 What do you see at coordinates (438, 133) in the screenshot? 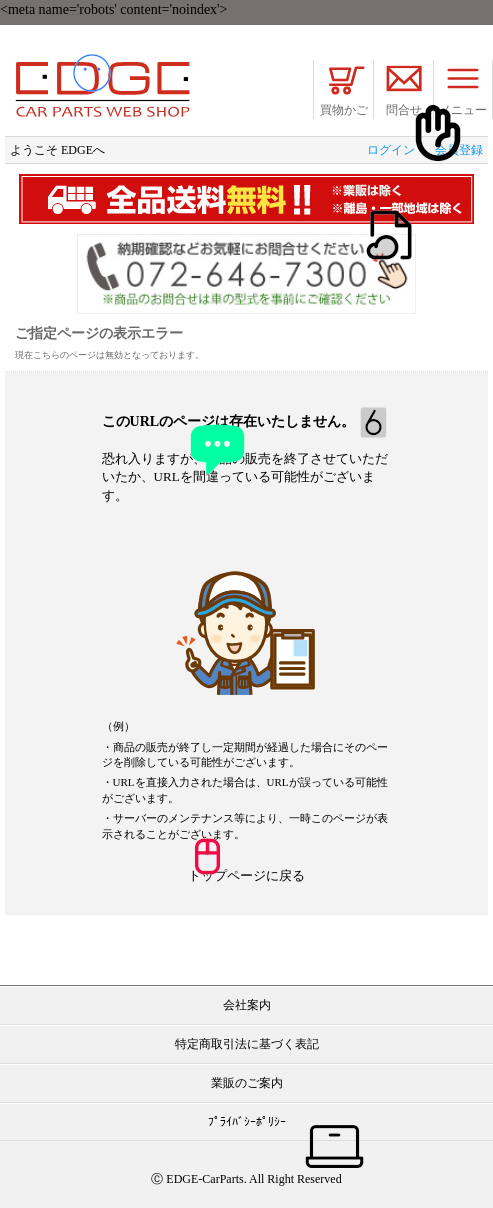
I see `stop or pause an action` at bounding box center [438, 133].